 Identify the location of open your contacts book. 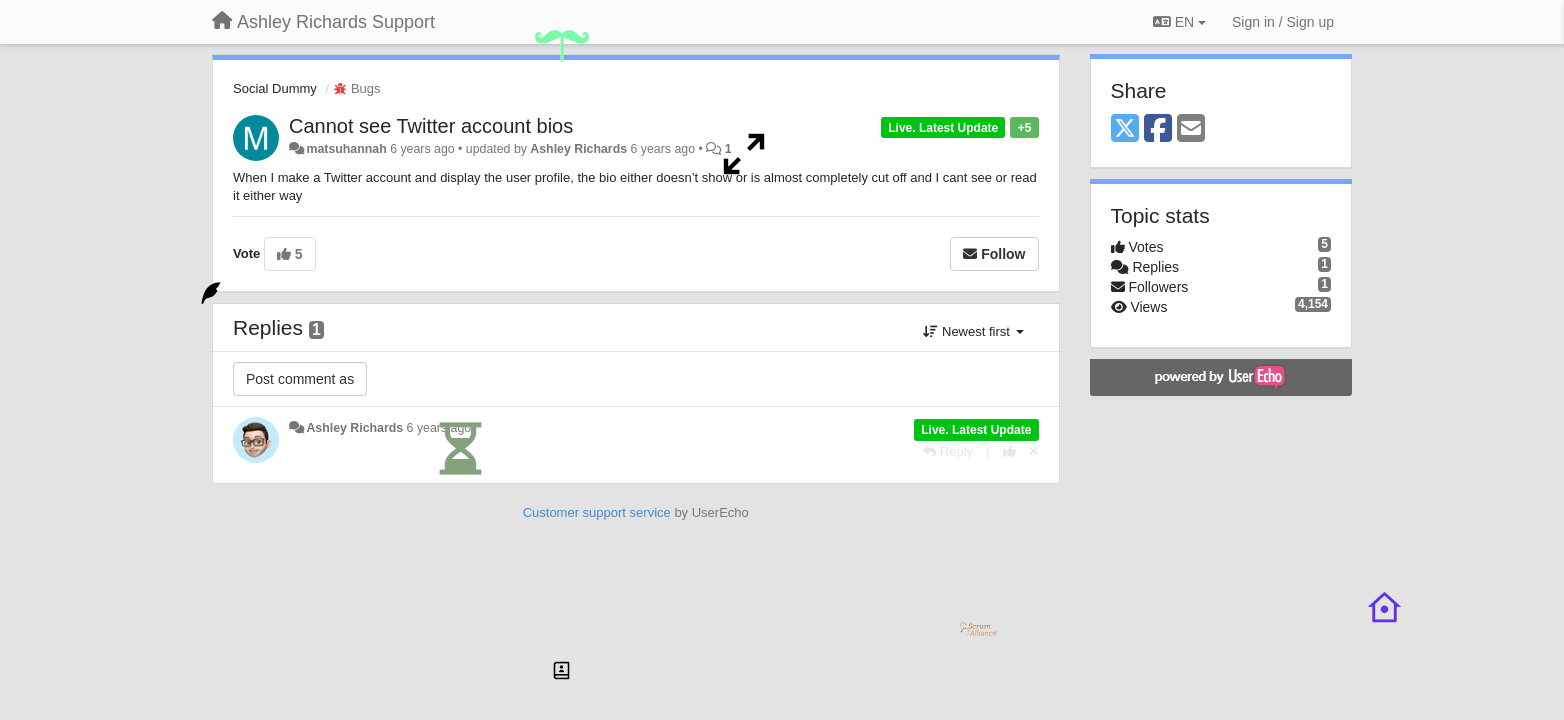
(561, 670).